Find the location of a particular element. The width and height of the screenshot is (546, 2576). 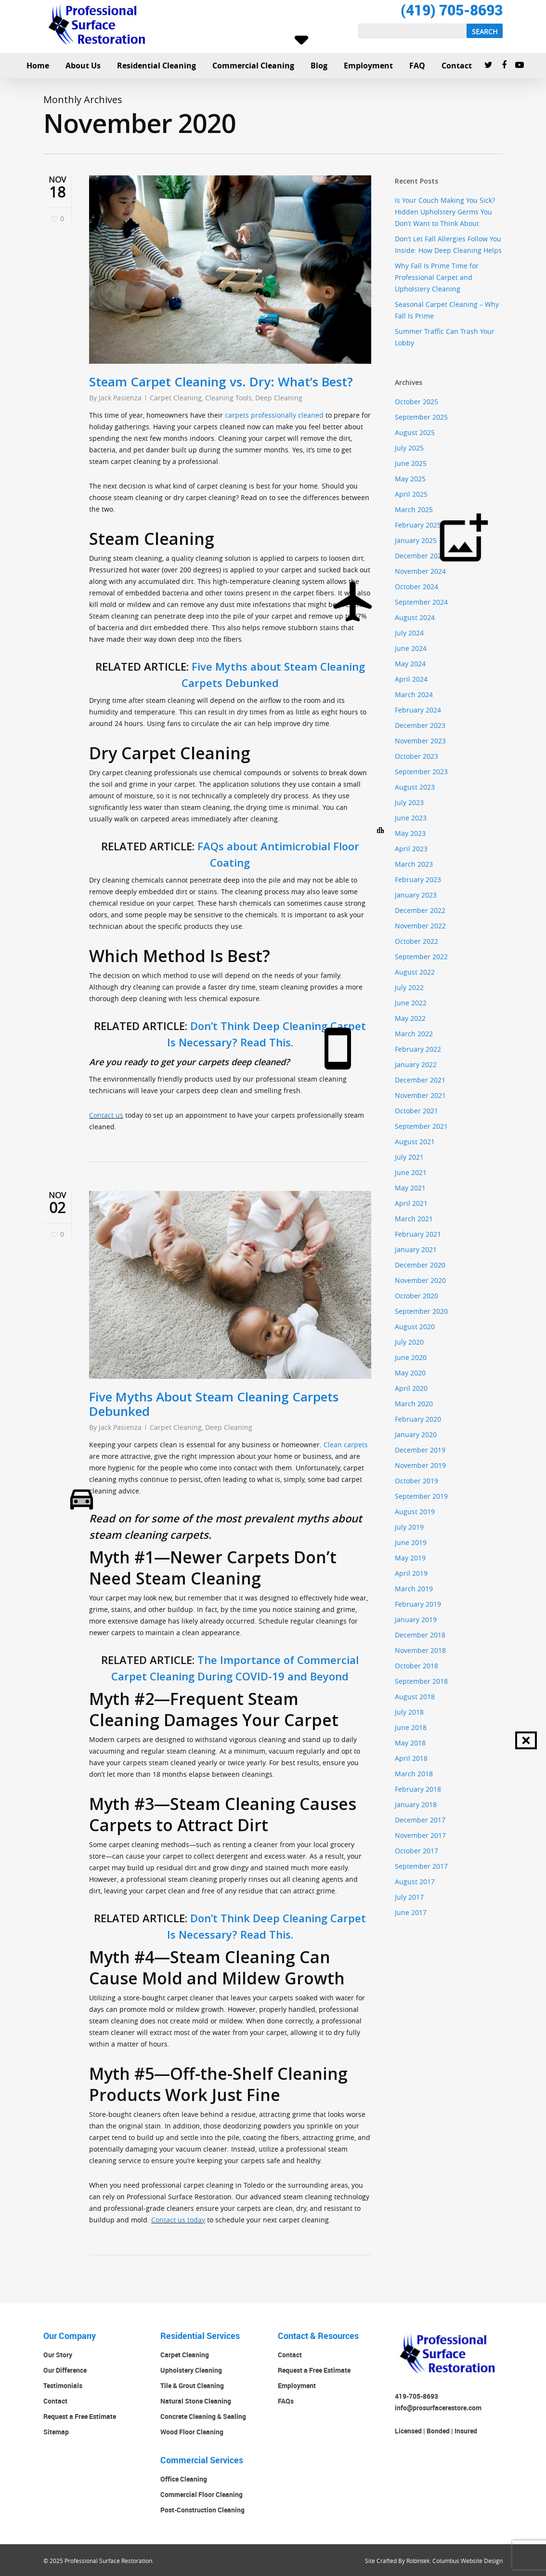

view on mobile device is located at coordinates (338, 1048).